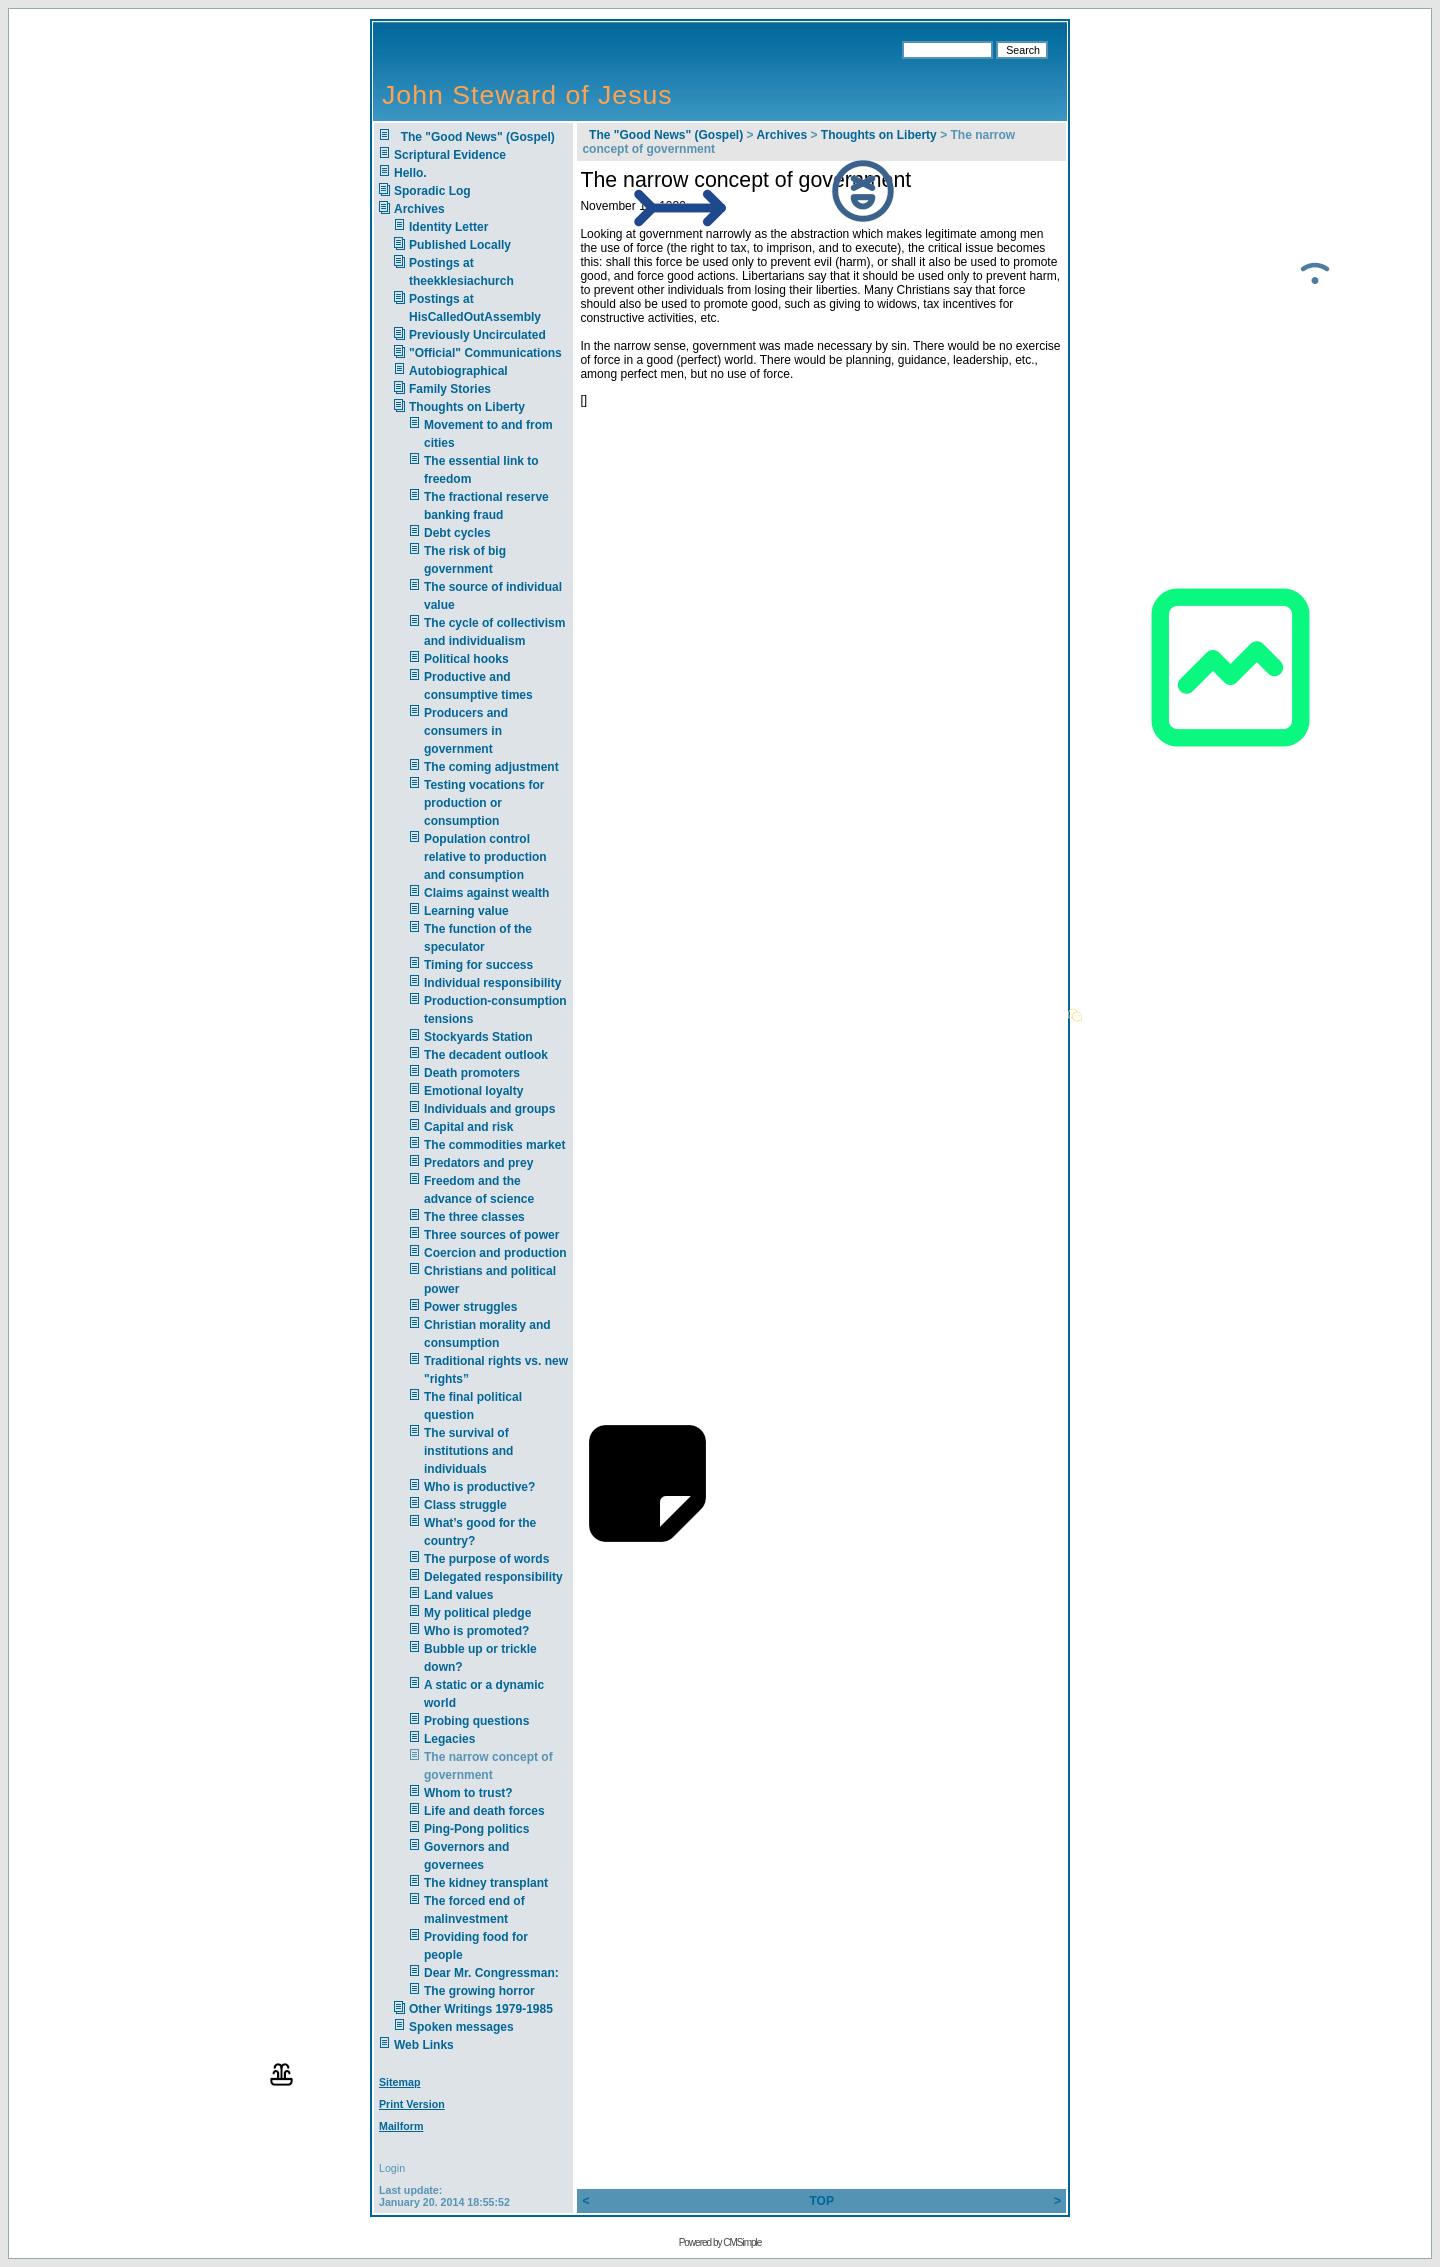 This screenshot has height=2267, width=1440. I want to click on indicates weak wifi signal strength, so click(1315, 258).